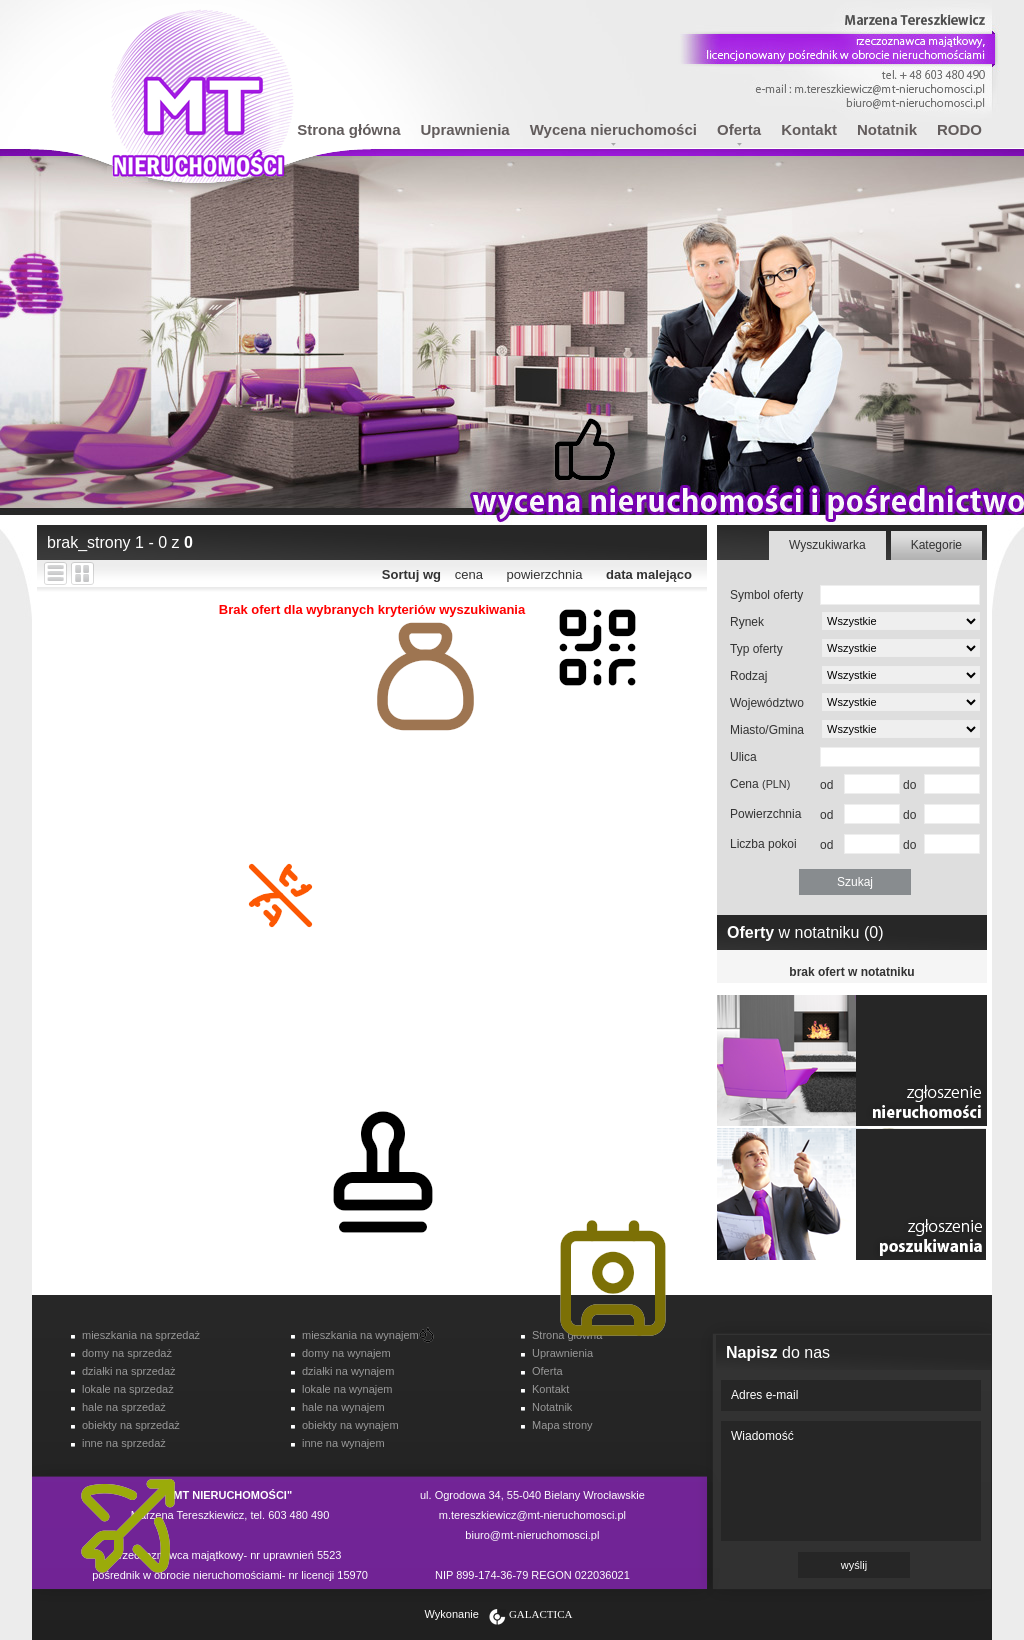 This screenshot has width=1024, height=1640. I want to click on approve or stamp a document, so click(383, 1172).